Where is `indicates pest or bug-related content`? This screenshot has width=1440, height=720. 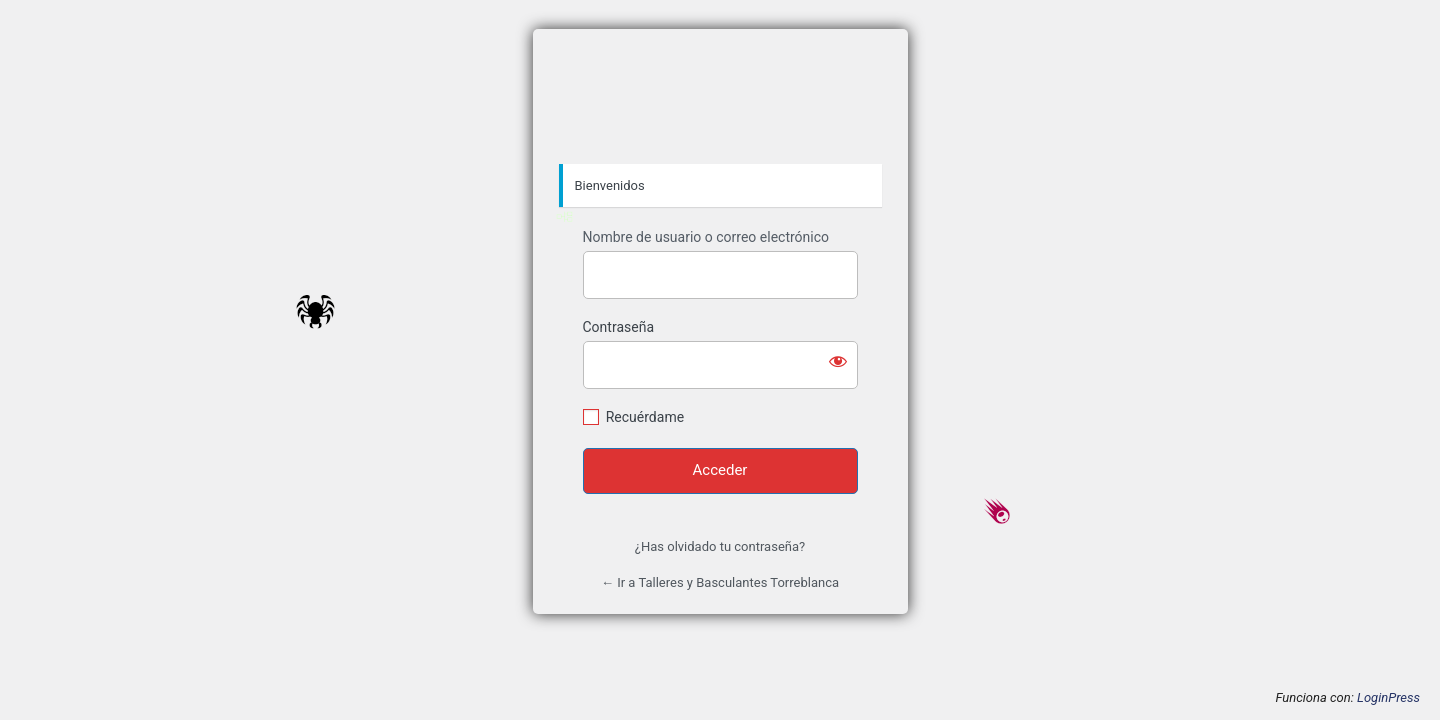 indicates pest or bug-related content is located at coordinates (315, 310).